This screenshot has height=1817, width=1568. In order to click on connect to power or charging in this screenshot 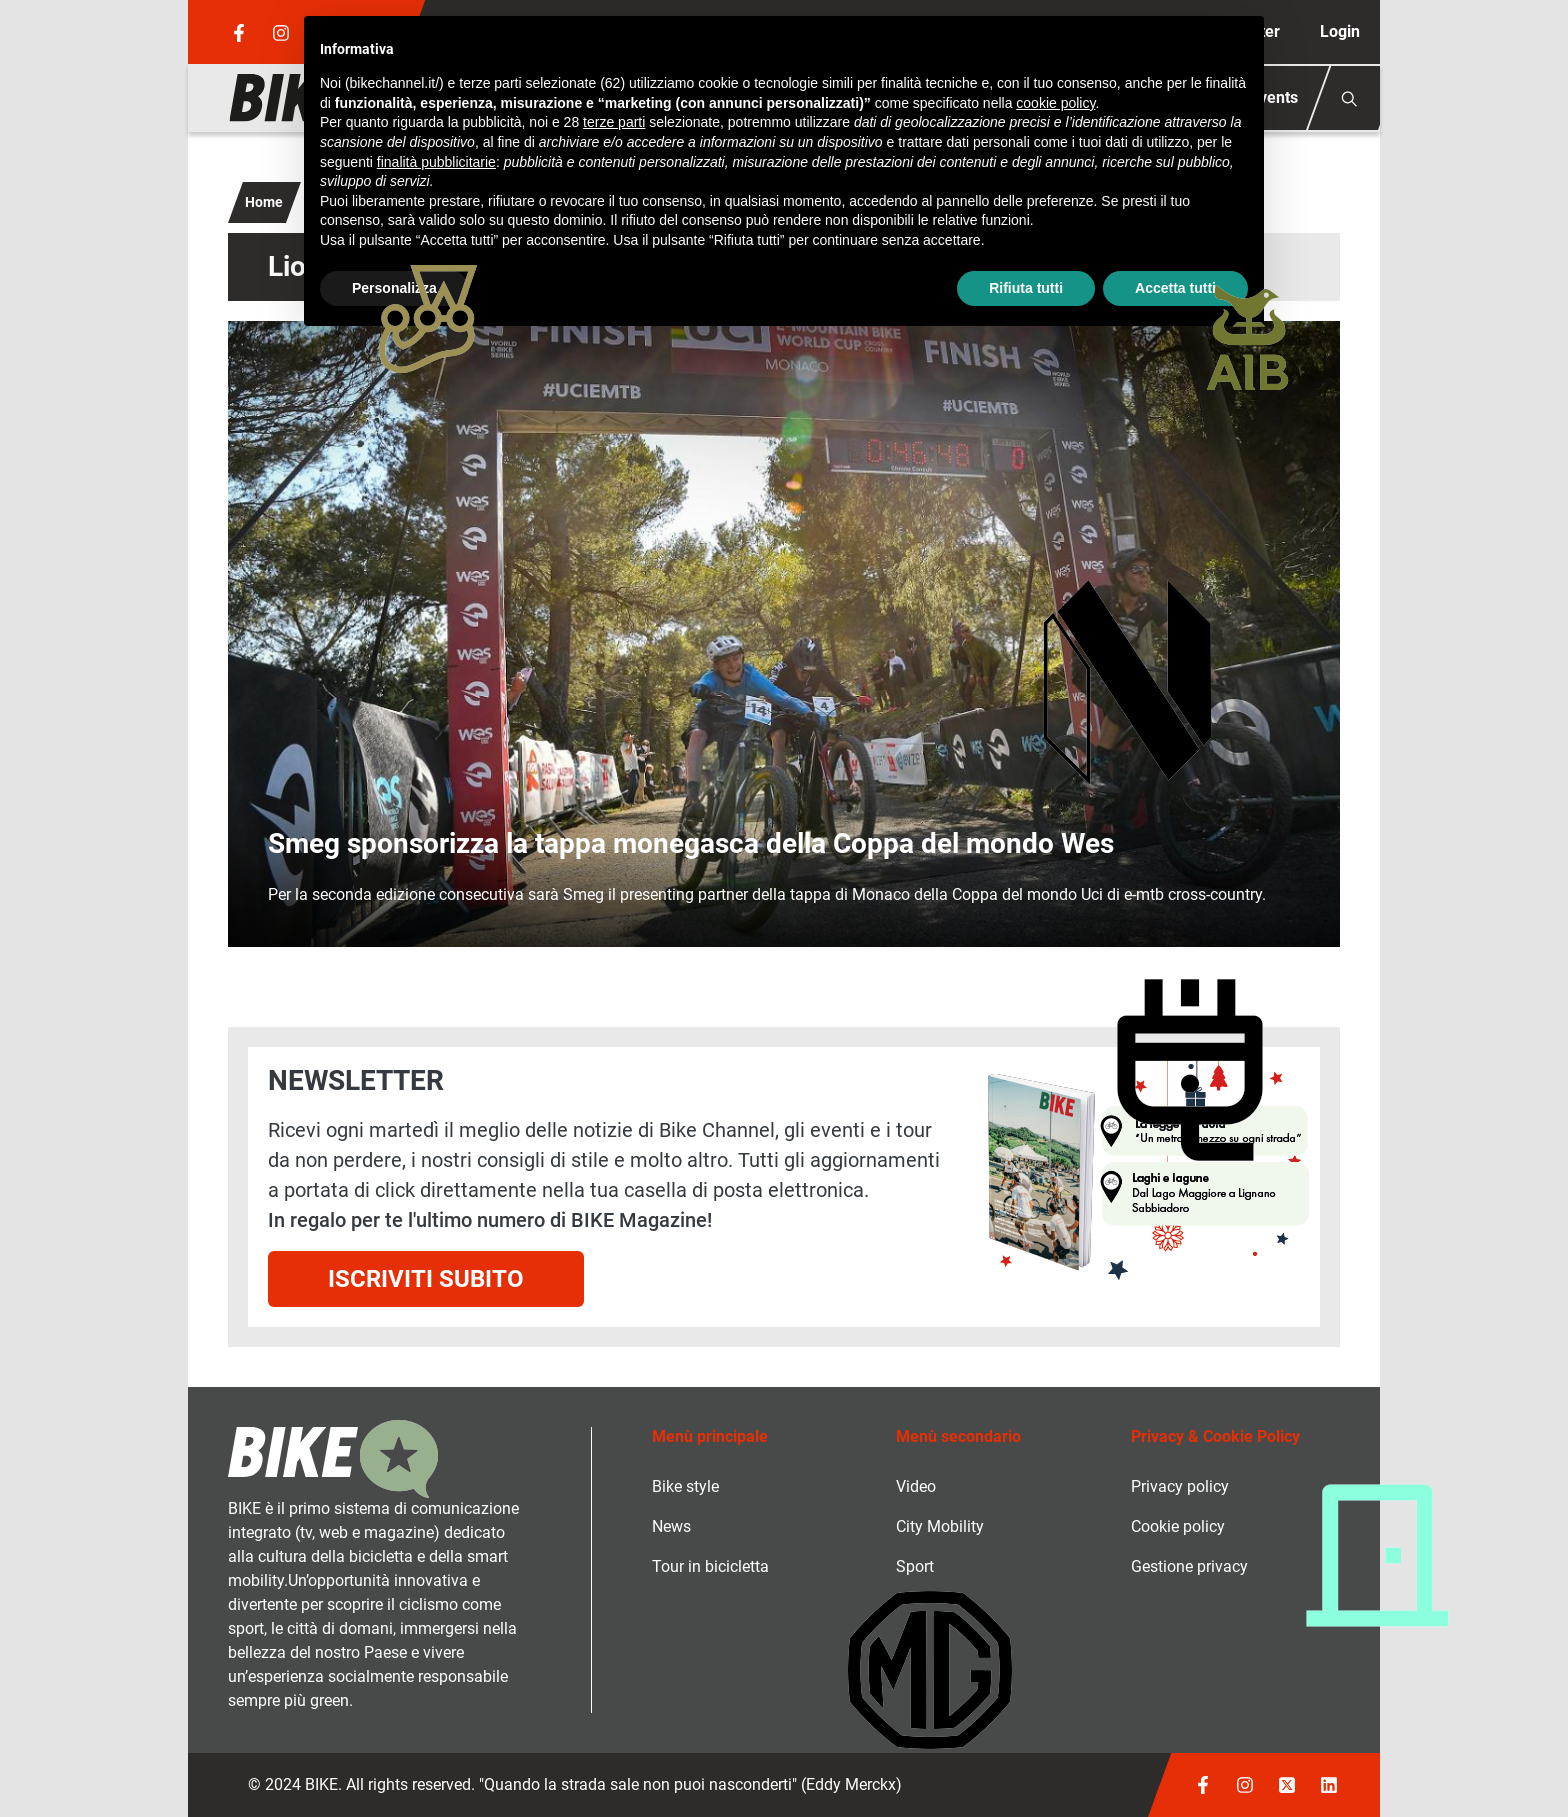, I will do `click(1190, 1070)`.